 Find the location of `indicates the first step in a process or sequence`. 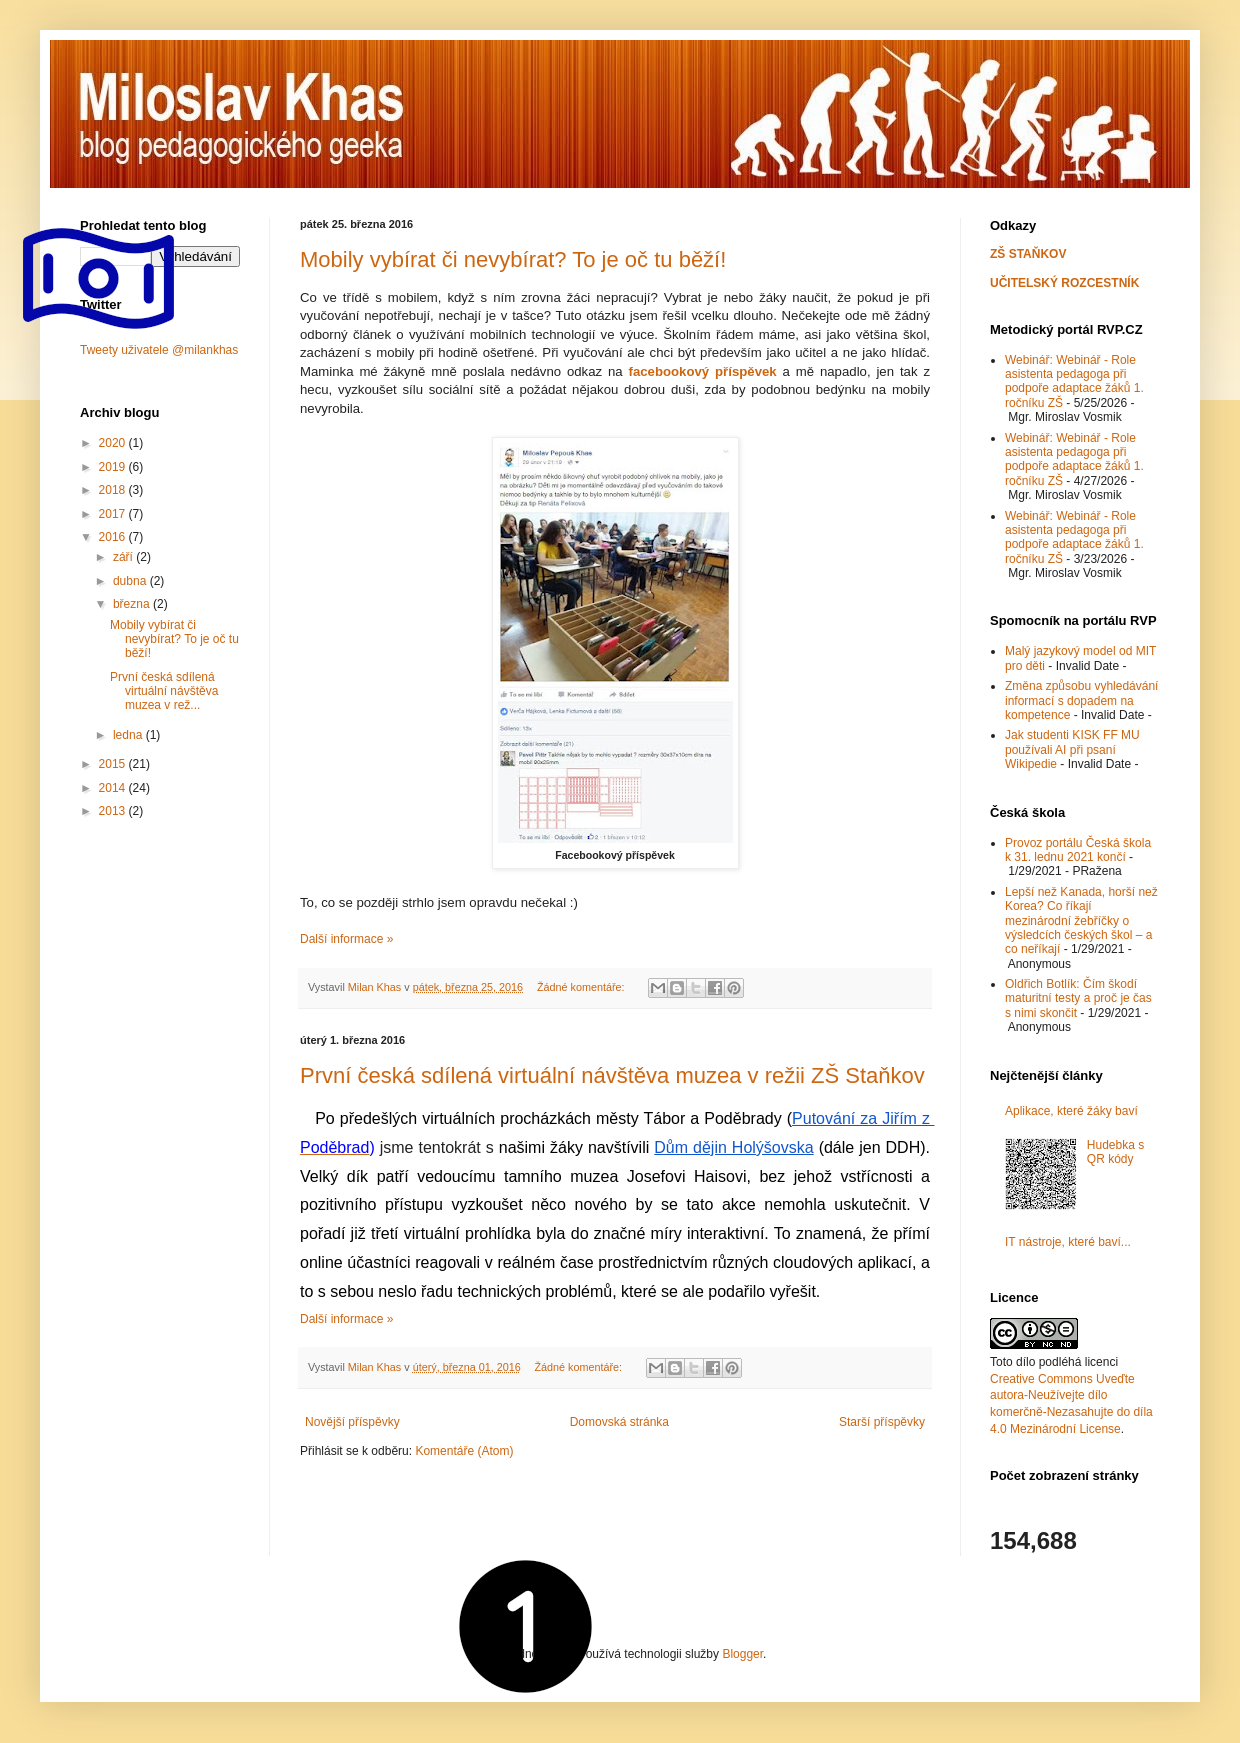

indicates the first step in a process or sequence is located at coordinates (525, 1626).